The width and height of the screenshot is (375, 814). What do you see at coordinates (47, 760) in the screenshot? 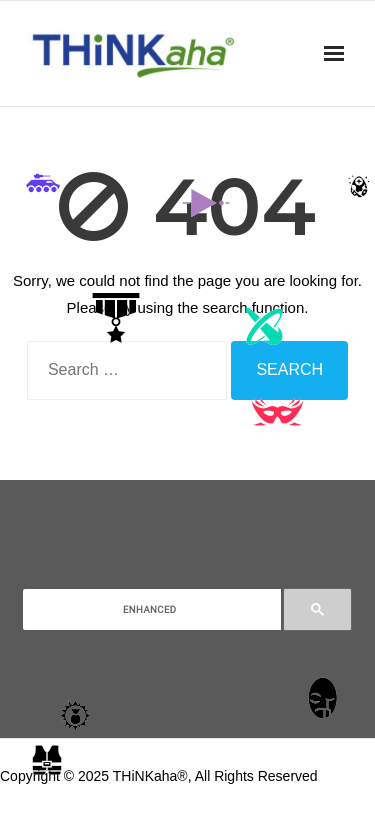
I see `access safety equipment or gear settings` at bounding box center [47, 760].